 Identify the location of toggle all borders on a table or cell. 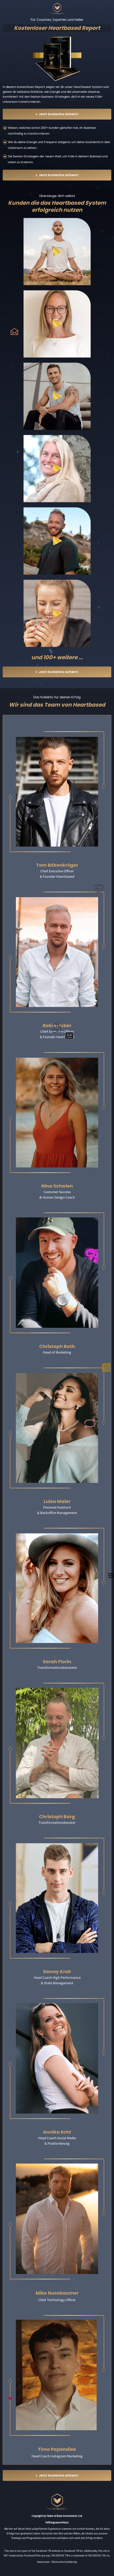
(111, 1575).